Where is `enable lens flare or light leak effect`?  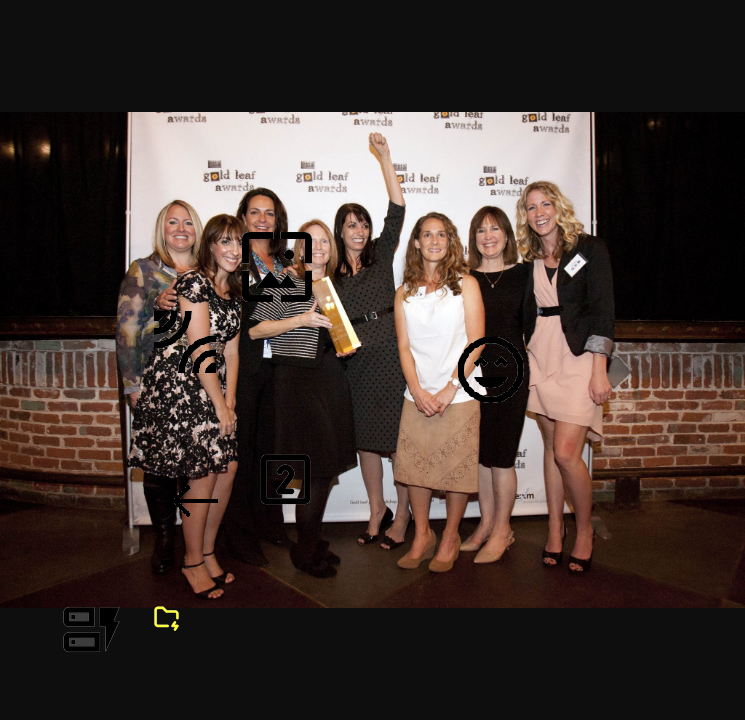
enable lens flare or light leak effect is located at coordinates (185, 342).